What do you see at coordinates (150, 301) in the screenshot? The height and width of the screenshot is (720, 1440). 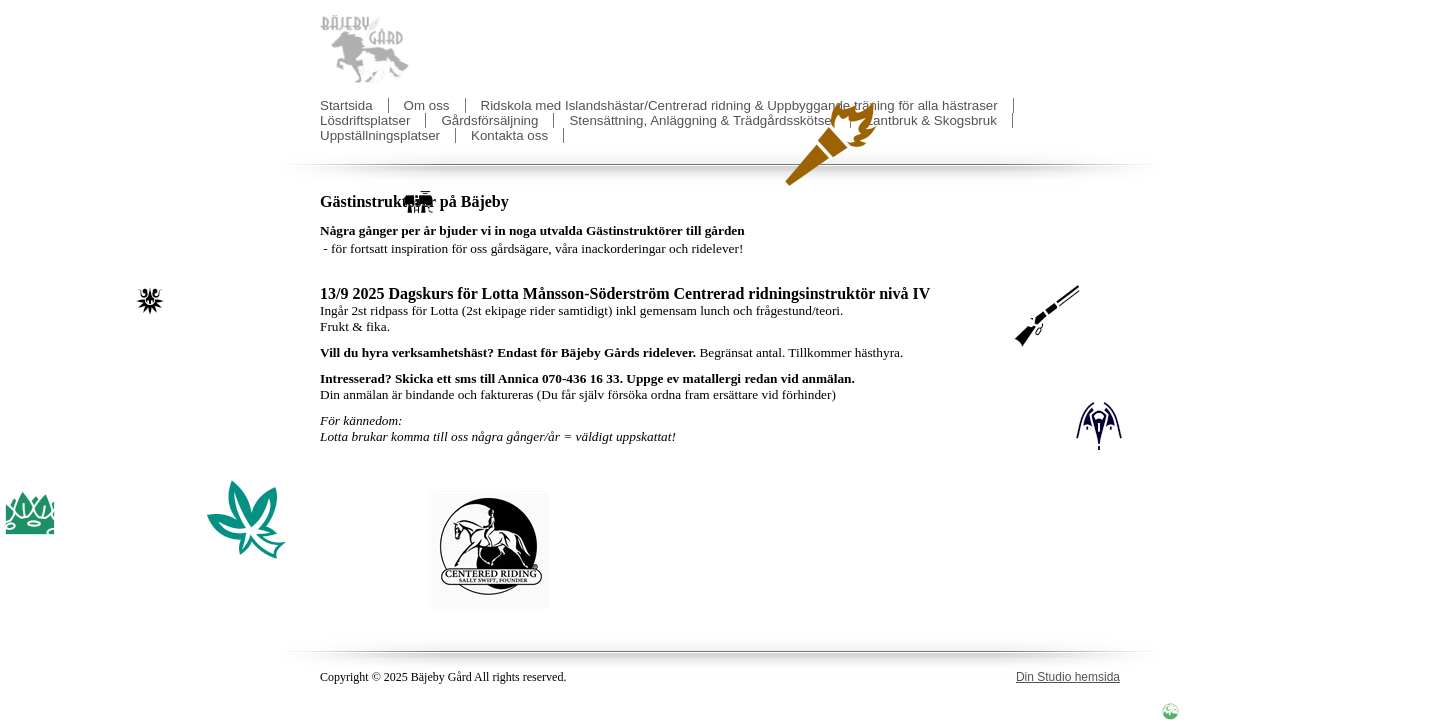 I see `decorative tribal or abstract game emblem` at bounding box center [150, 301].